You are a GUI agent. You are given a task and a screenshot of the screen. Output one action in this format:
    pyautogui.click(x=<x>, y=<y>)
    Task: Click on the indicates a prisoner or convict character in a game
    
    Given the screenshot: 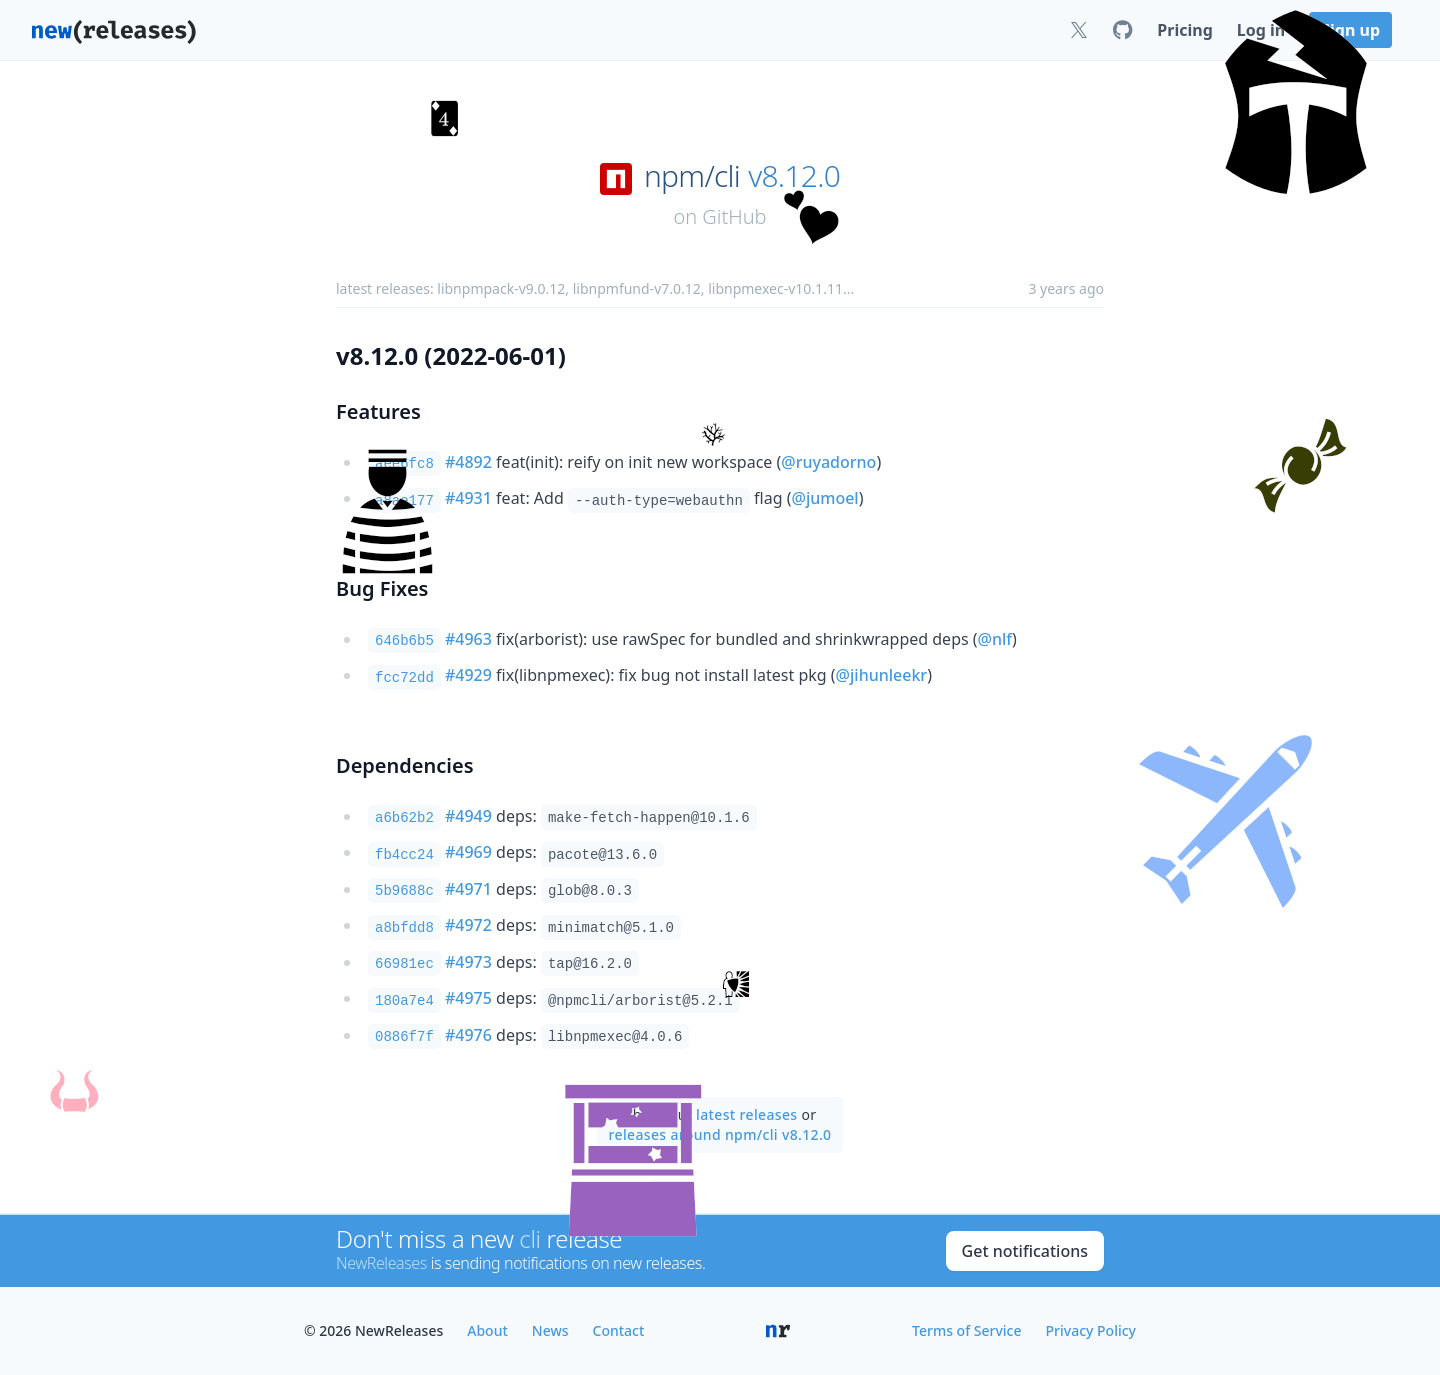 What is the action you would take?
    pyautogui.click(x=387, y=511)
    